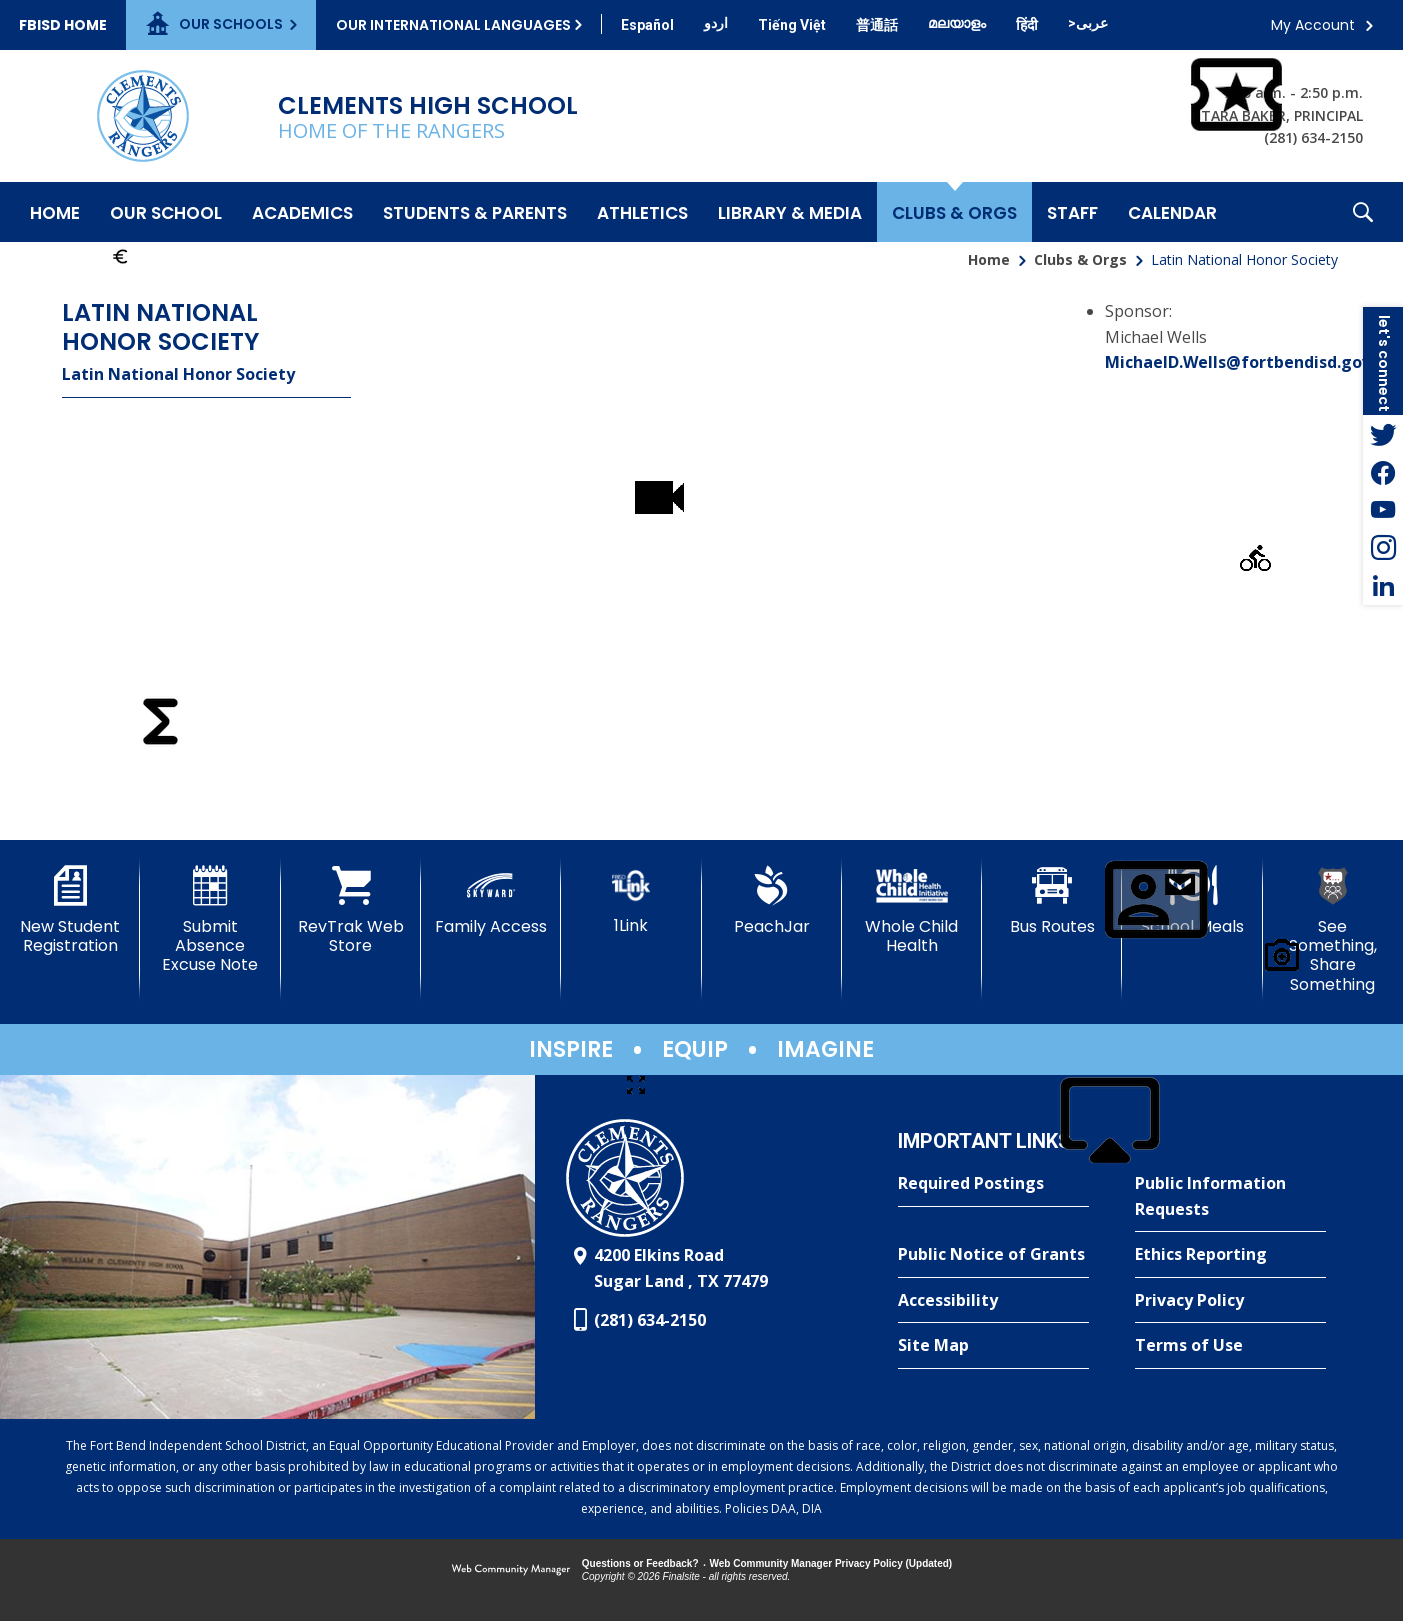 The width and height of the screenshot is (1403, 1621). Describe the element at coordinates (659, 497) in the screenshot. I see `start a video call` at that location.